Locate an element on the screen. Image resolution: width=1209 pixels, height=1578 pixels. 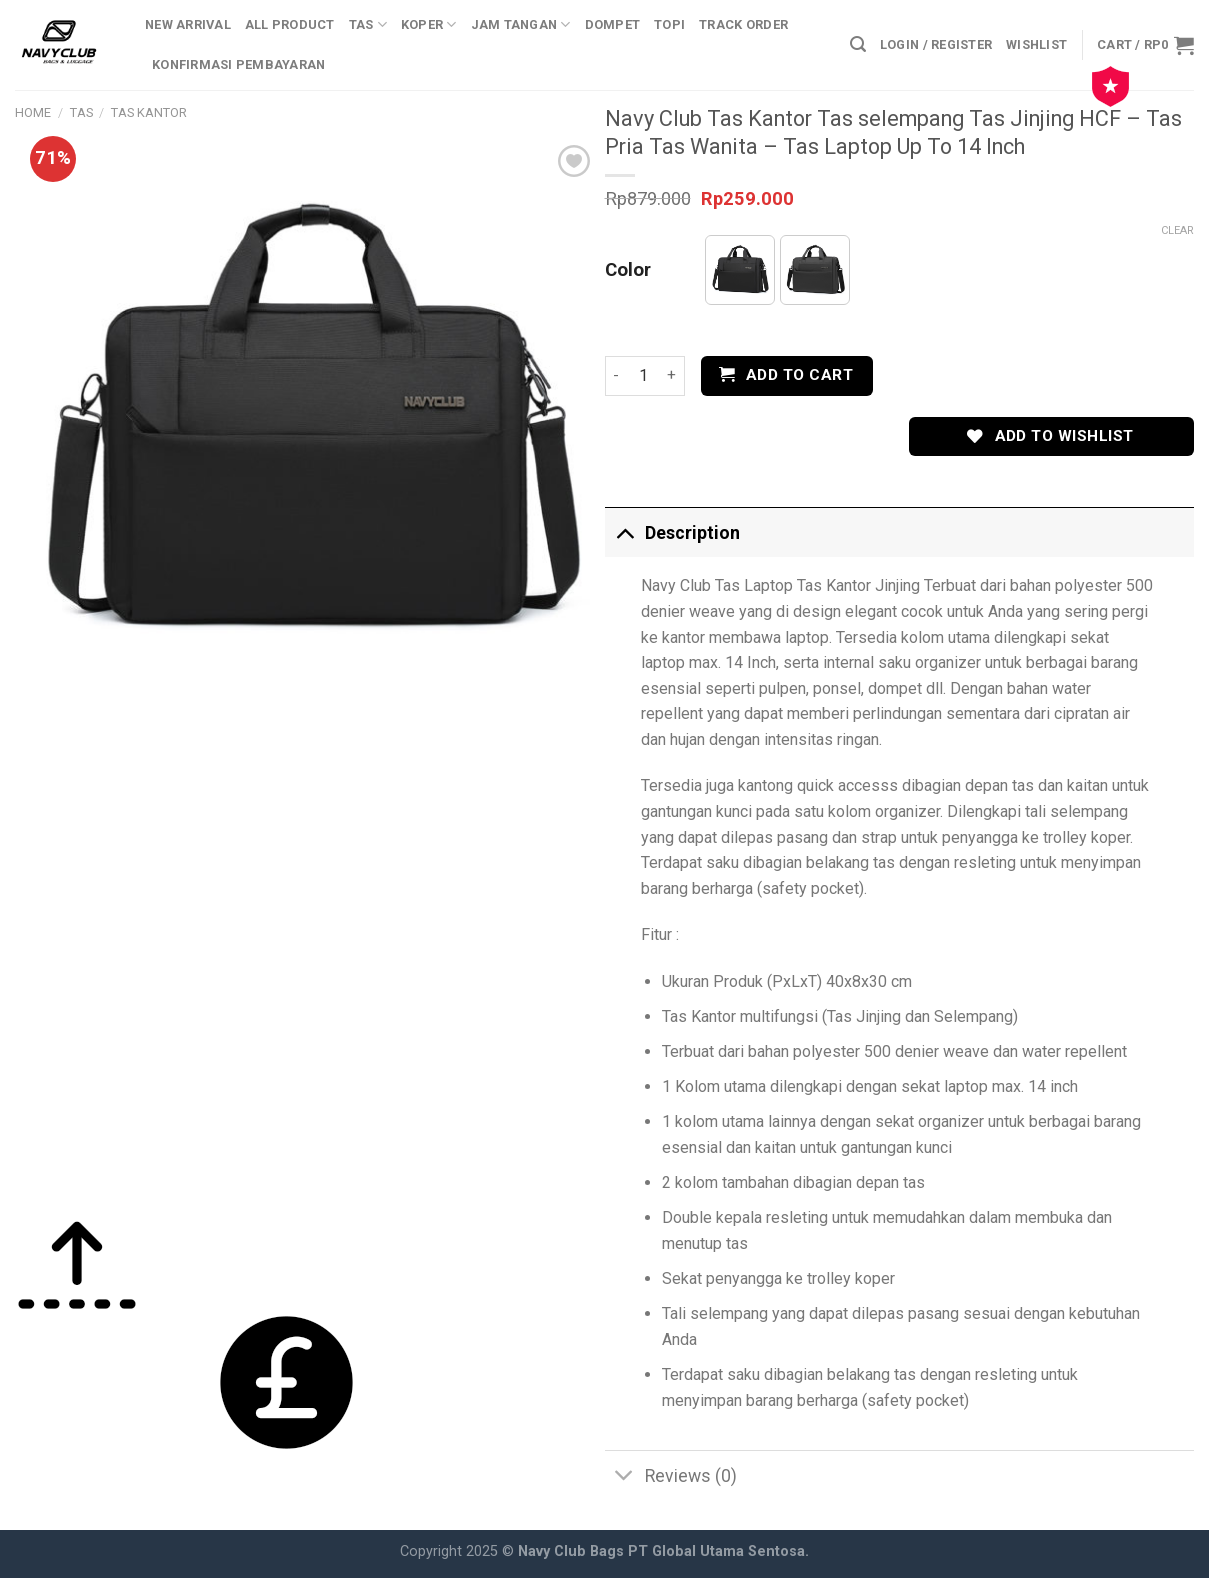
collapse content upward is located at coordinates (77, 1266).